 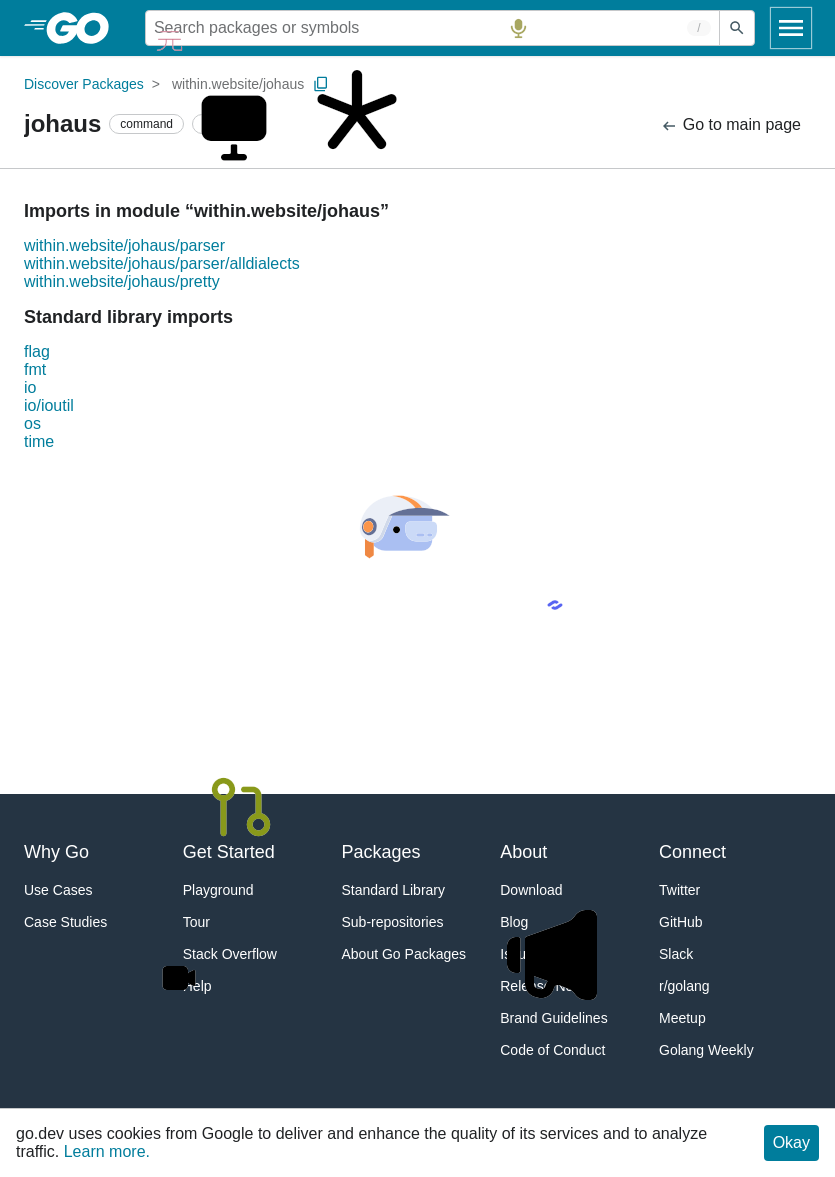 I want to click on view price in chinese yuan, so click(x=169, y=41).